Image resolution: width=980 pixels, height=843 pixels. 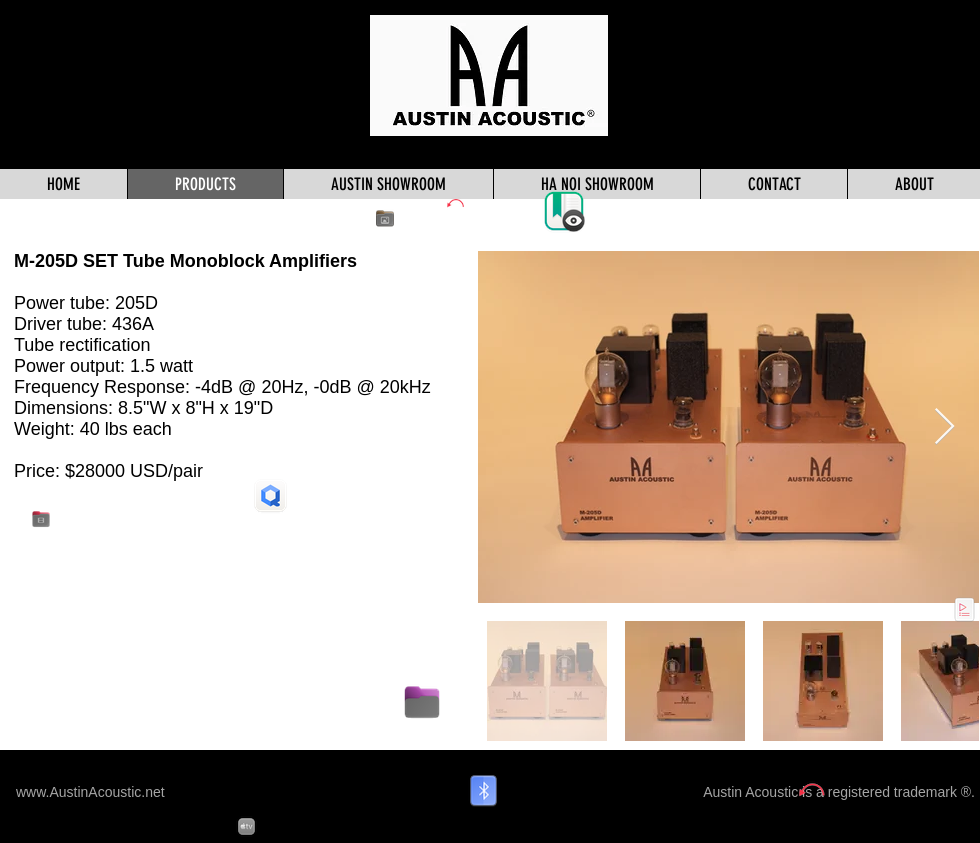 I want to click on open calibre e-book viewer, so click(x=564, y=211).